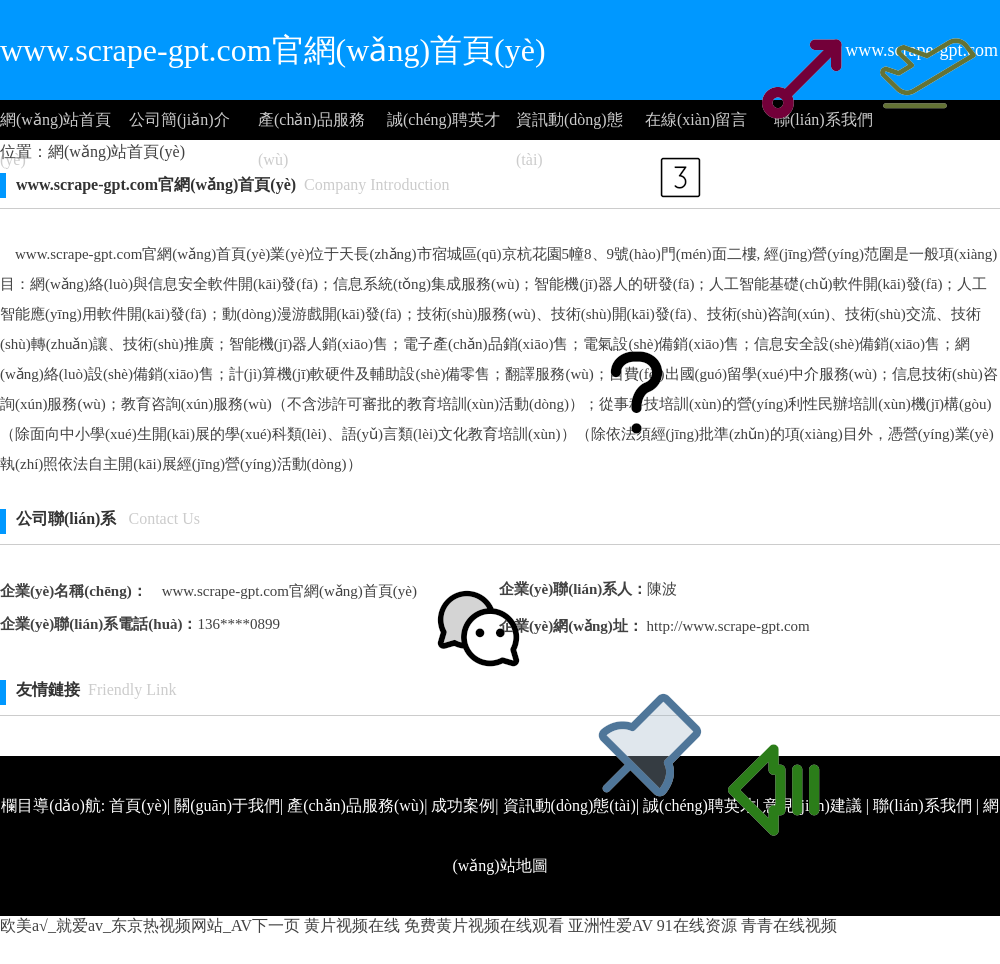 Image resolution: width=1000 pixels, height=964 pixels. I want to click on indicates step 3 in a multi-step process, so click(680, 177).